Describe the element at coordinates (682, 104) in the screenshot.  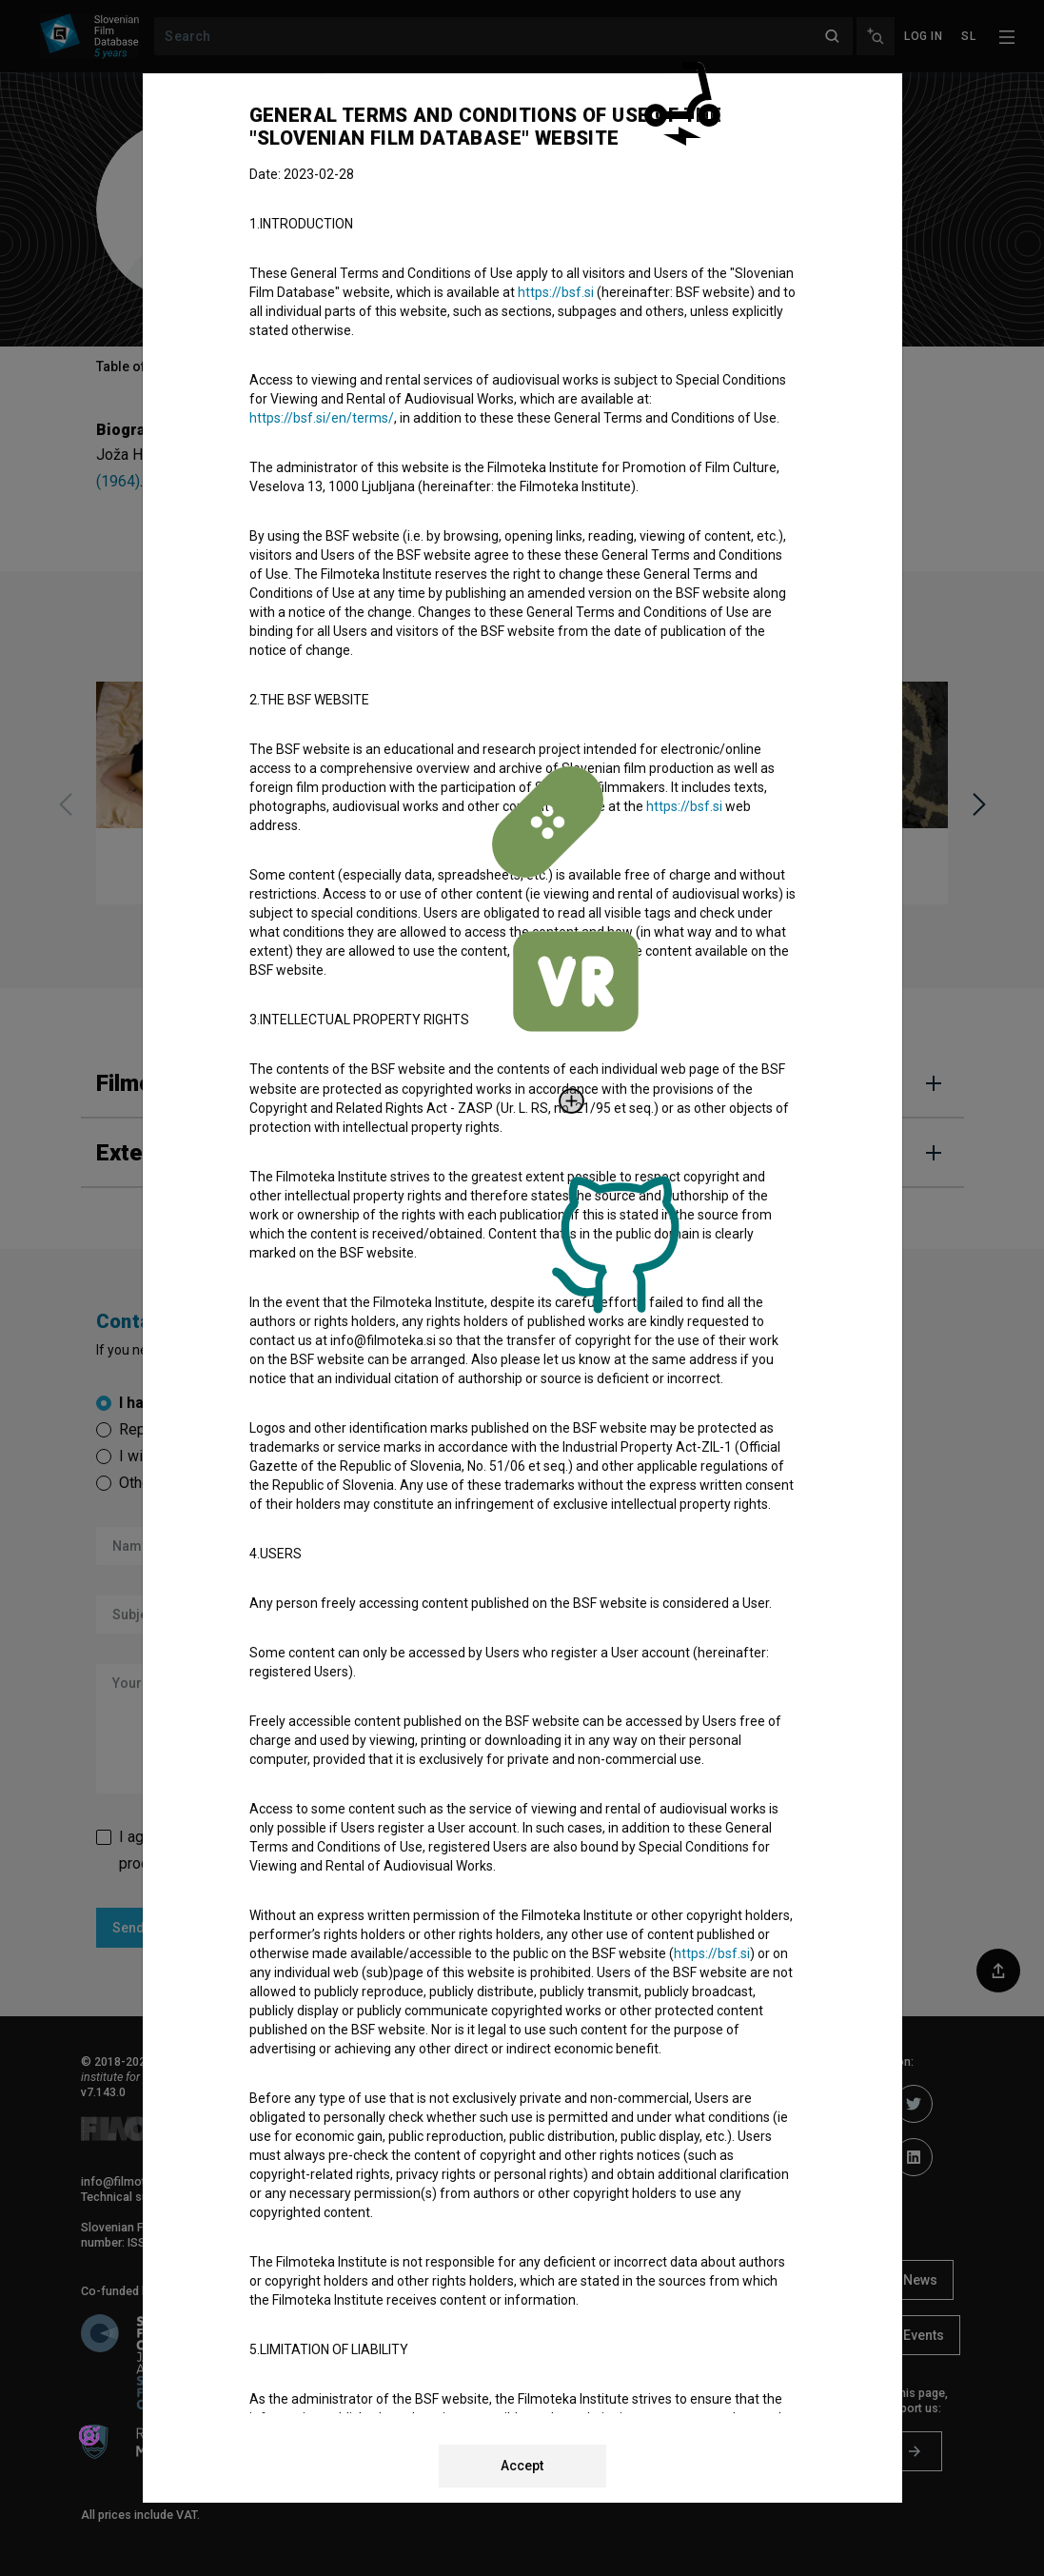
I see `select electric scooter as transportation mode` at that location.